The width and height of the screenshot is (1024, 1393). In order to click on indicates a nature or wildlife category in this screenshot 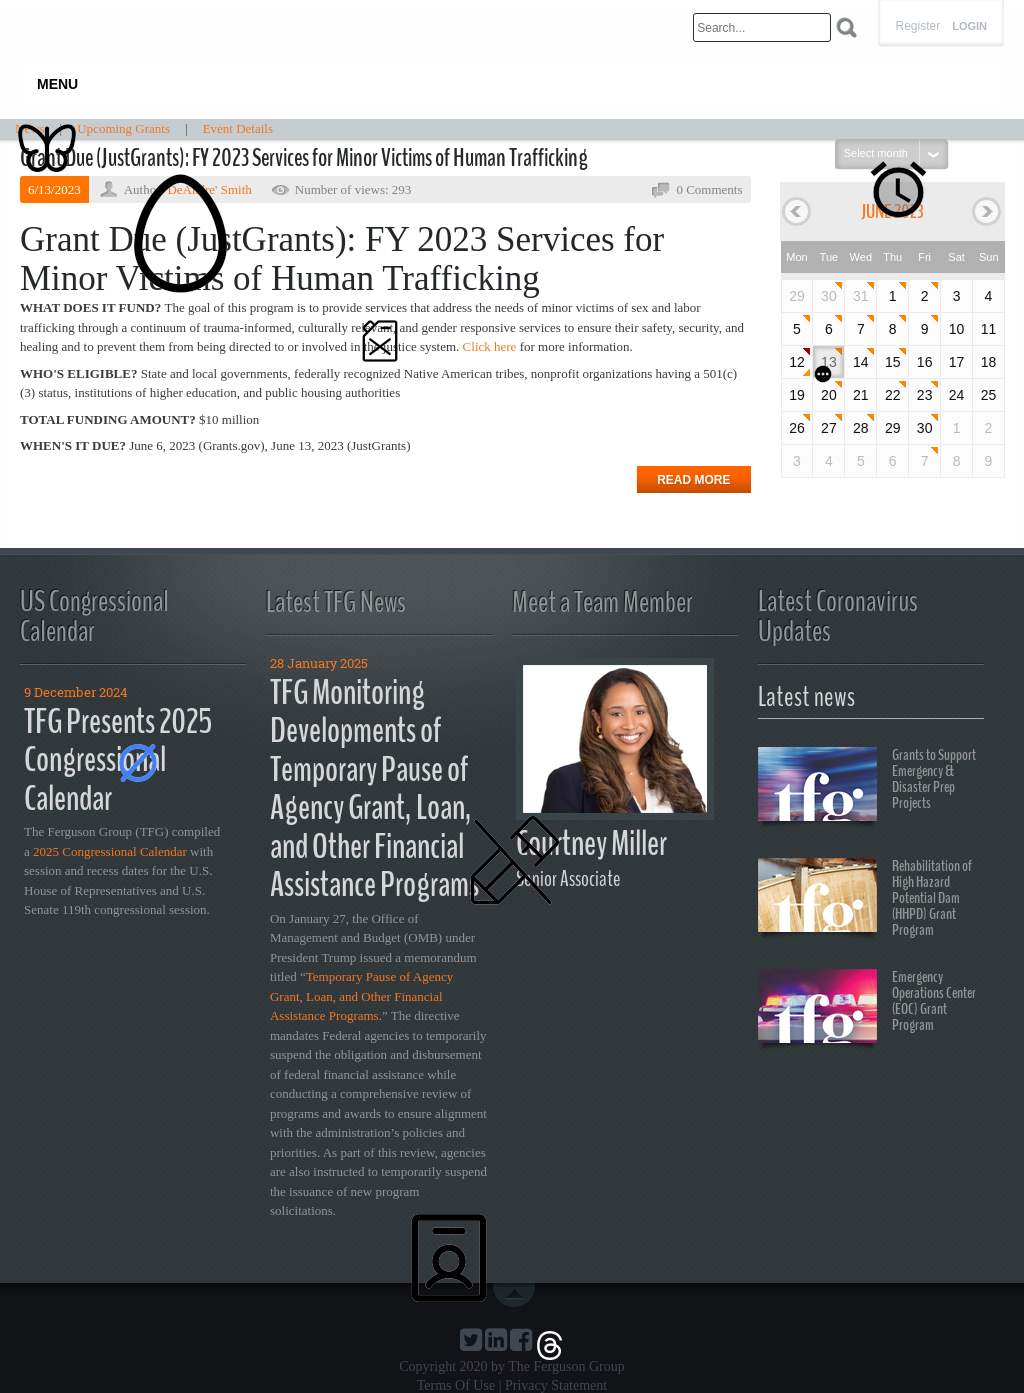, I will do `click(47, 147)`.